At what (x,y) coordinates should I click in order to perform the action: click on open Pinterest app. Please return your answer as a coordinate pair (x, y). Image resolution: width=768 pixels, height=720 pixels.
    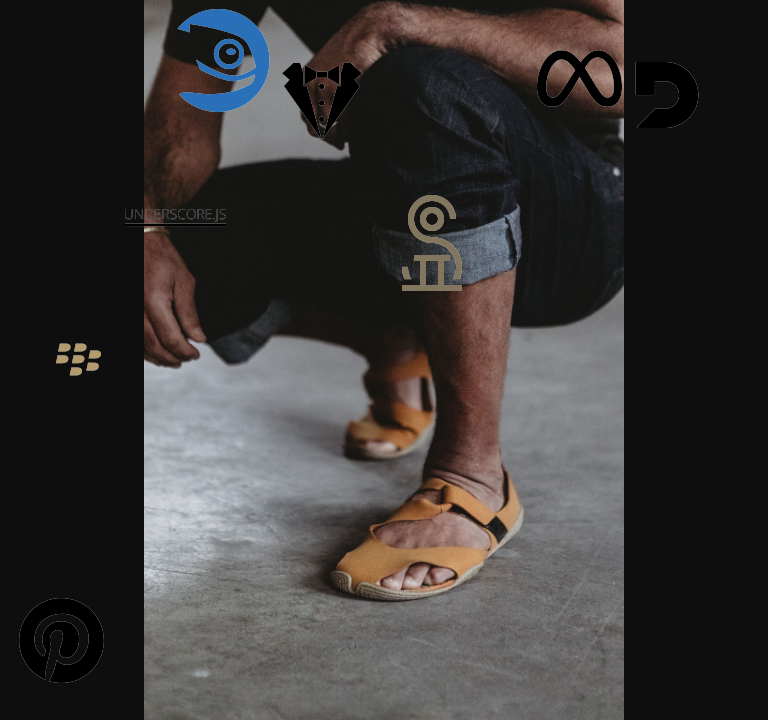
    Looking at the image, I should click on (61, 640).